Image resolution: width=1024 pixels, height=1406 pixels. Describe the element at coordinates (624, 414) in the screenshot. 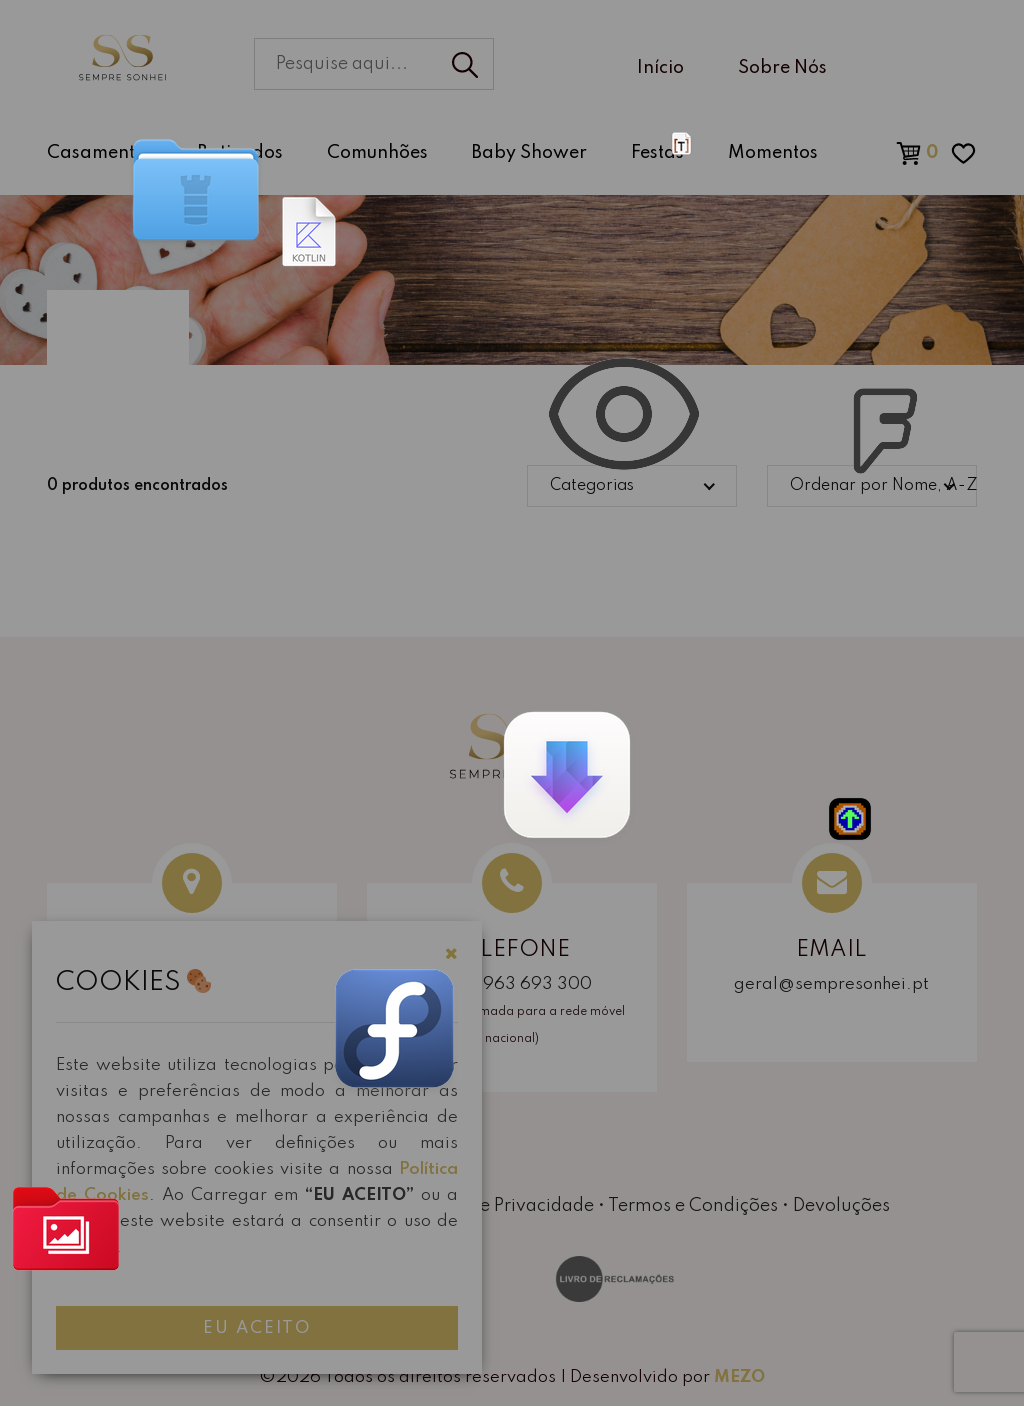

I see `access visibility or display settings` at that location.